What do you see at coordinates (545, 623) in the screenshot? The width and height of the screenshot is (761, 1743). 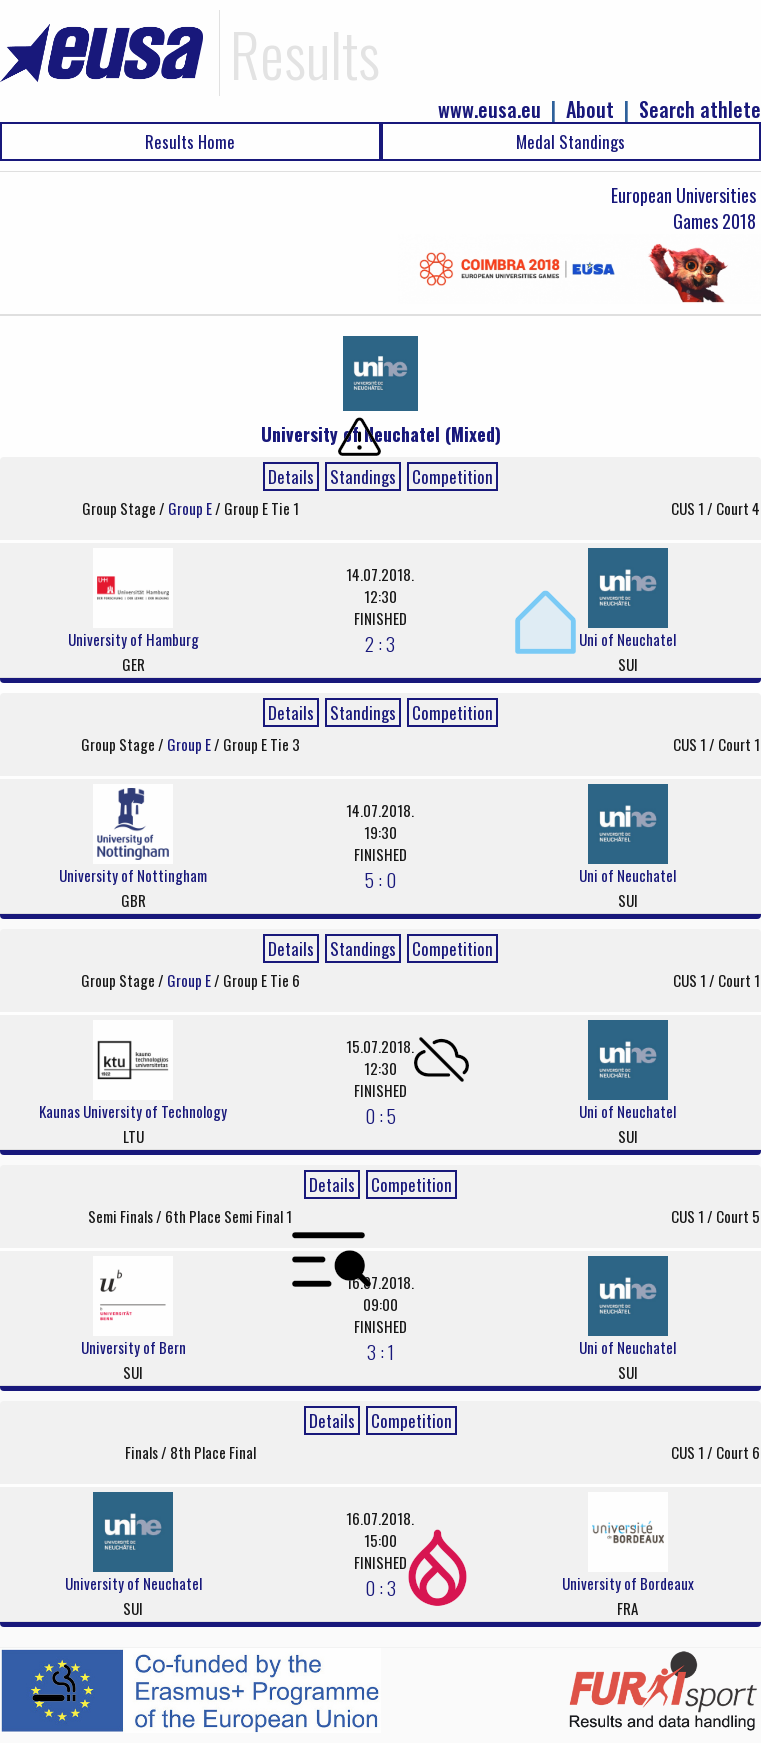 I see `go to home screen` at bounding box center [545, 623].